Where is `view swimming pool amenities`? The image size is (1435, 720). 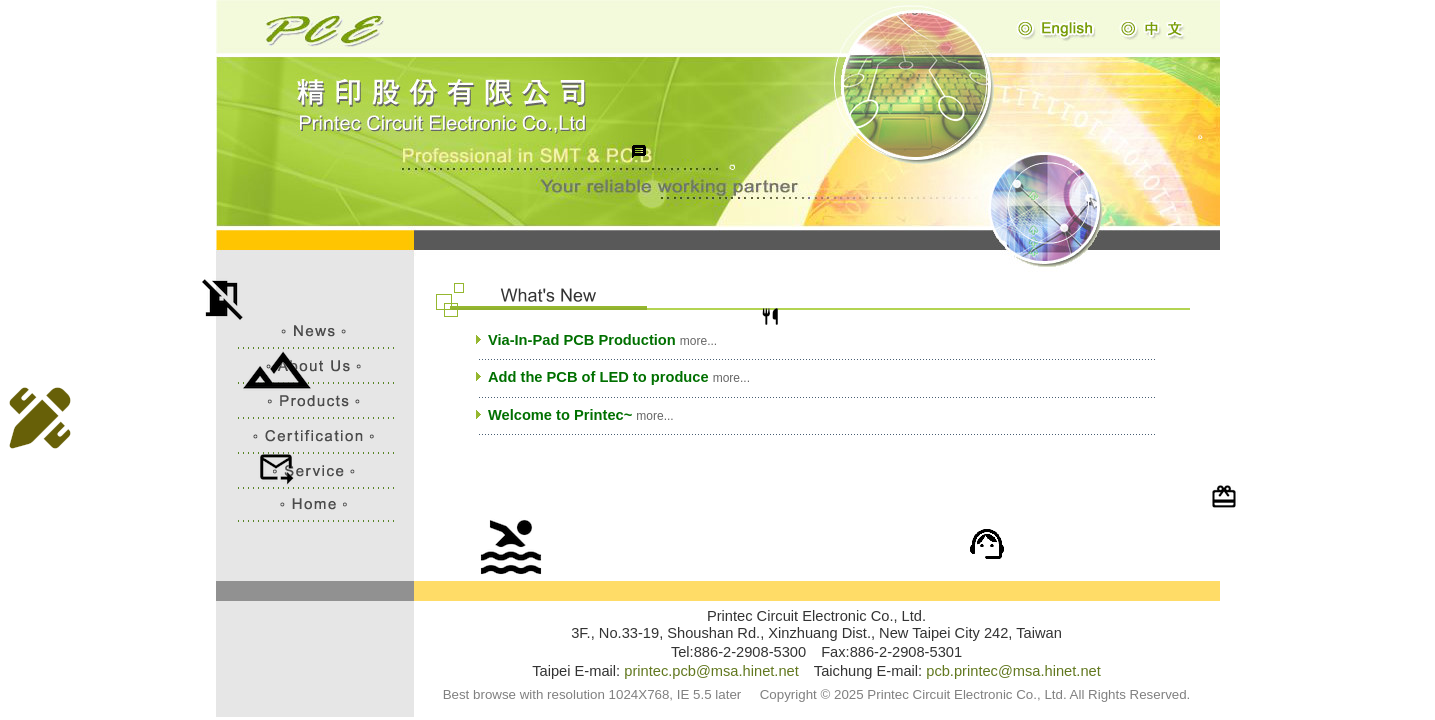 view swimming pool amenities is located at coordinates (511, 547).